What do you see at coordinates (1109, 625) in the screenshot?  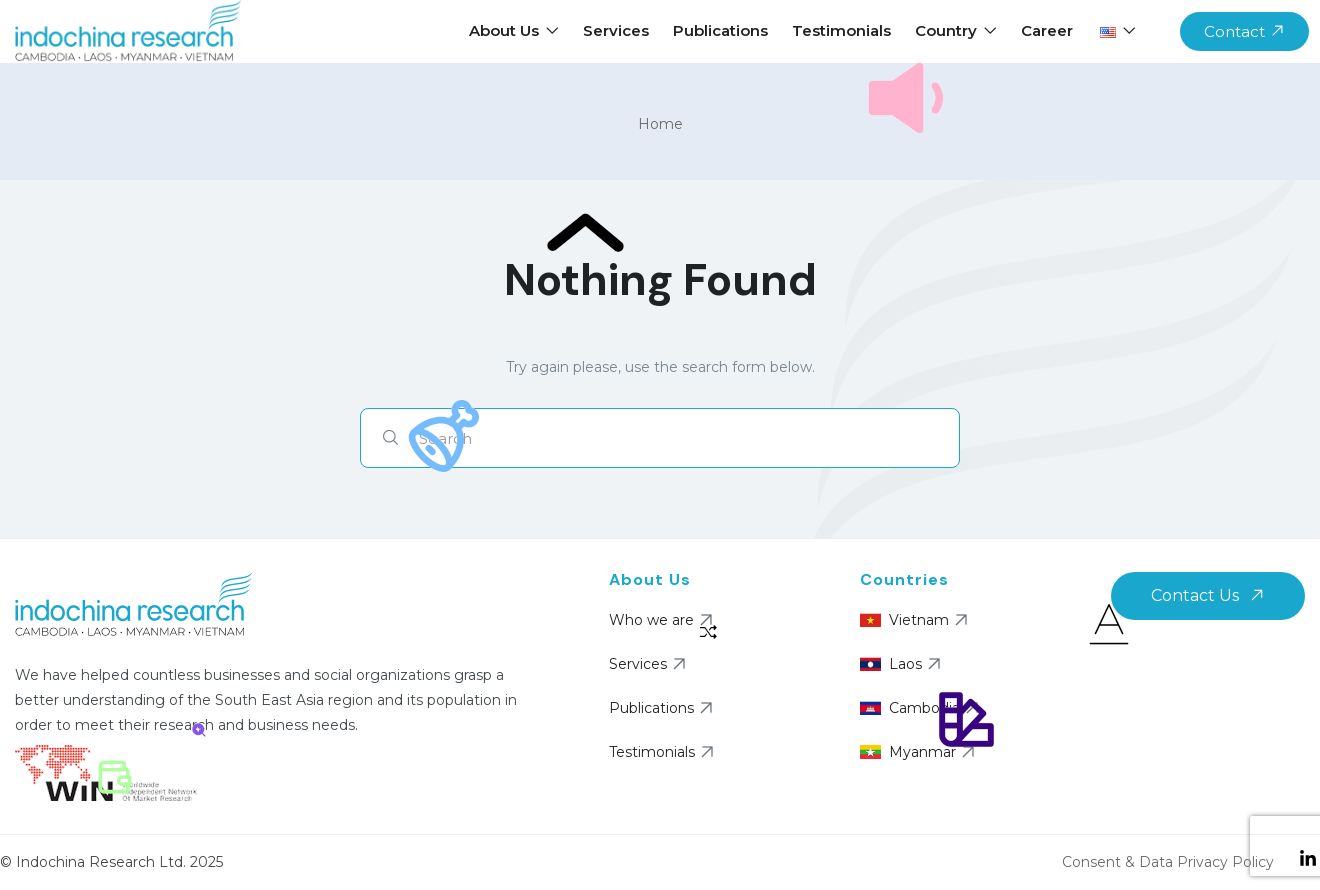 I see `apply underline formatting to text` at bounding box center [1109, 625].